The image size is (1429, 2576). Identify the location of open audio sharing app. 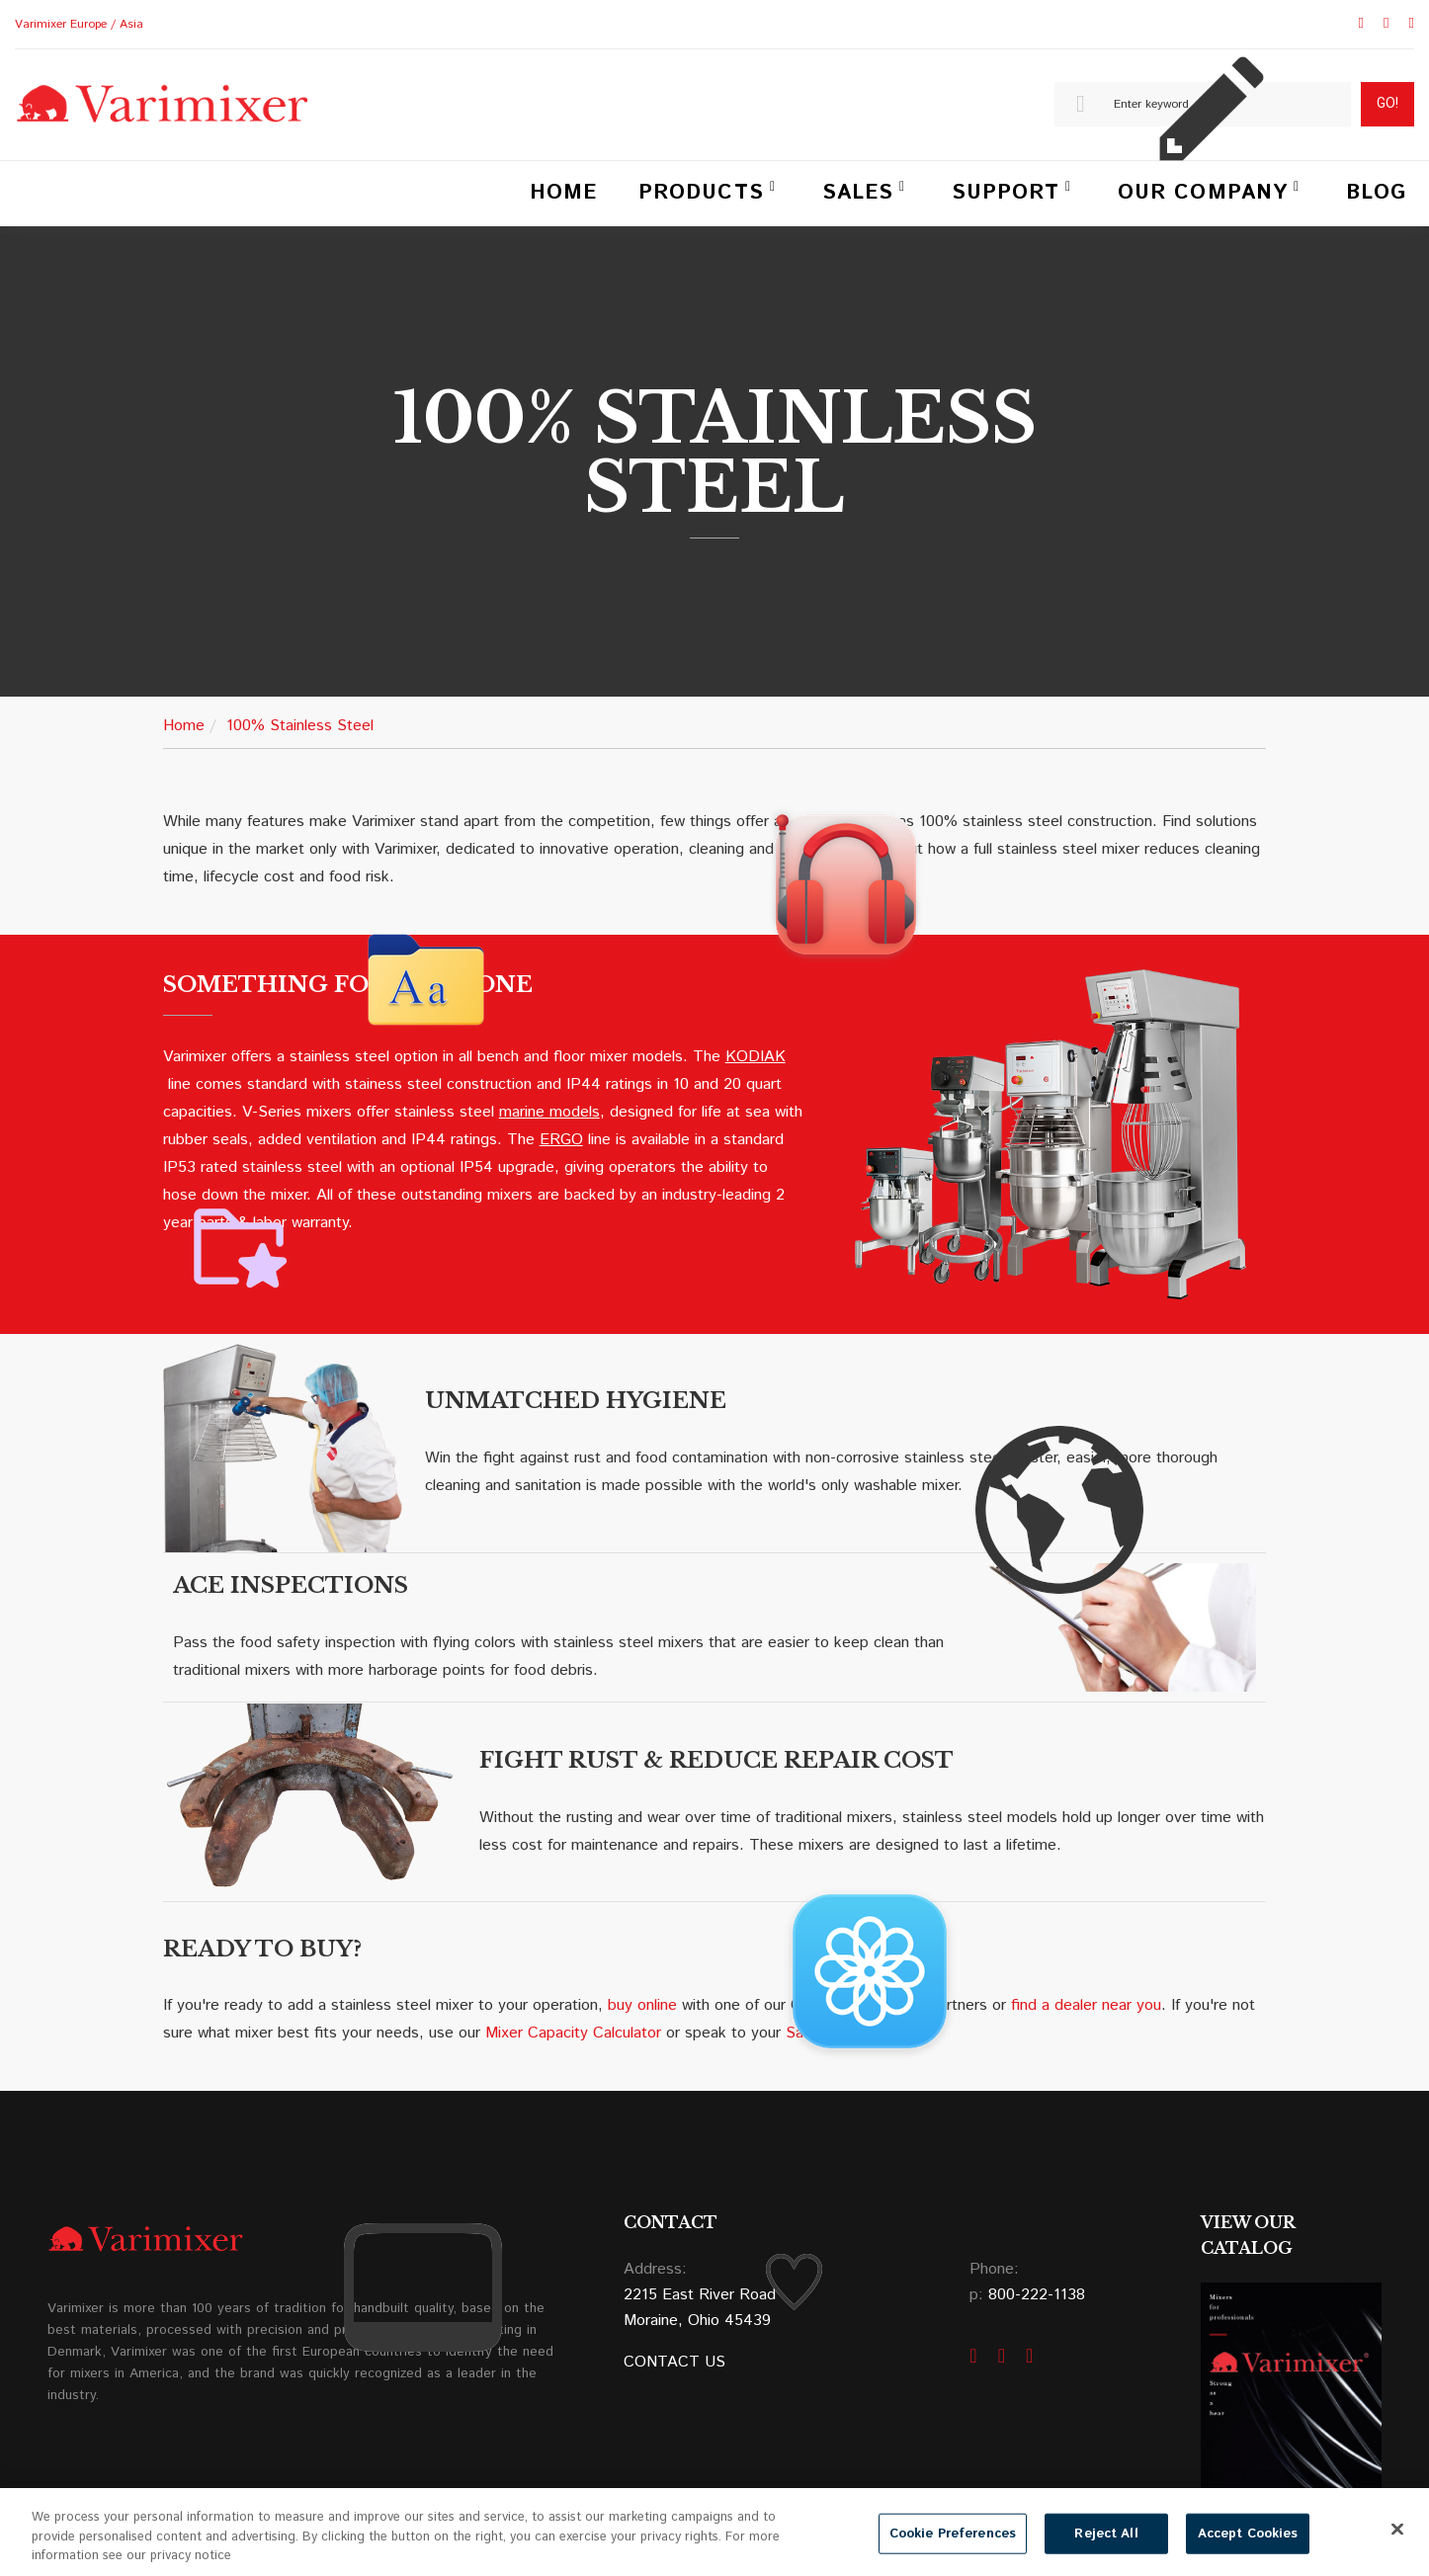
(846, 884).